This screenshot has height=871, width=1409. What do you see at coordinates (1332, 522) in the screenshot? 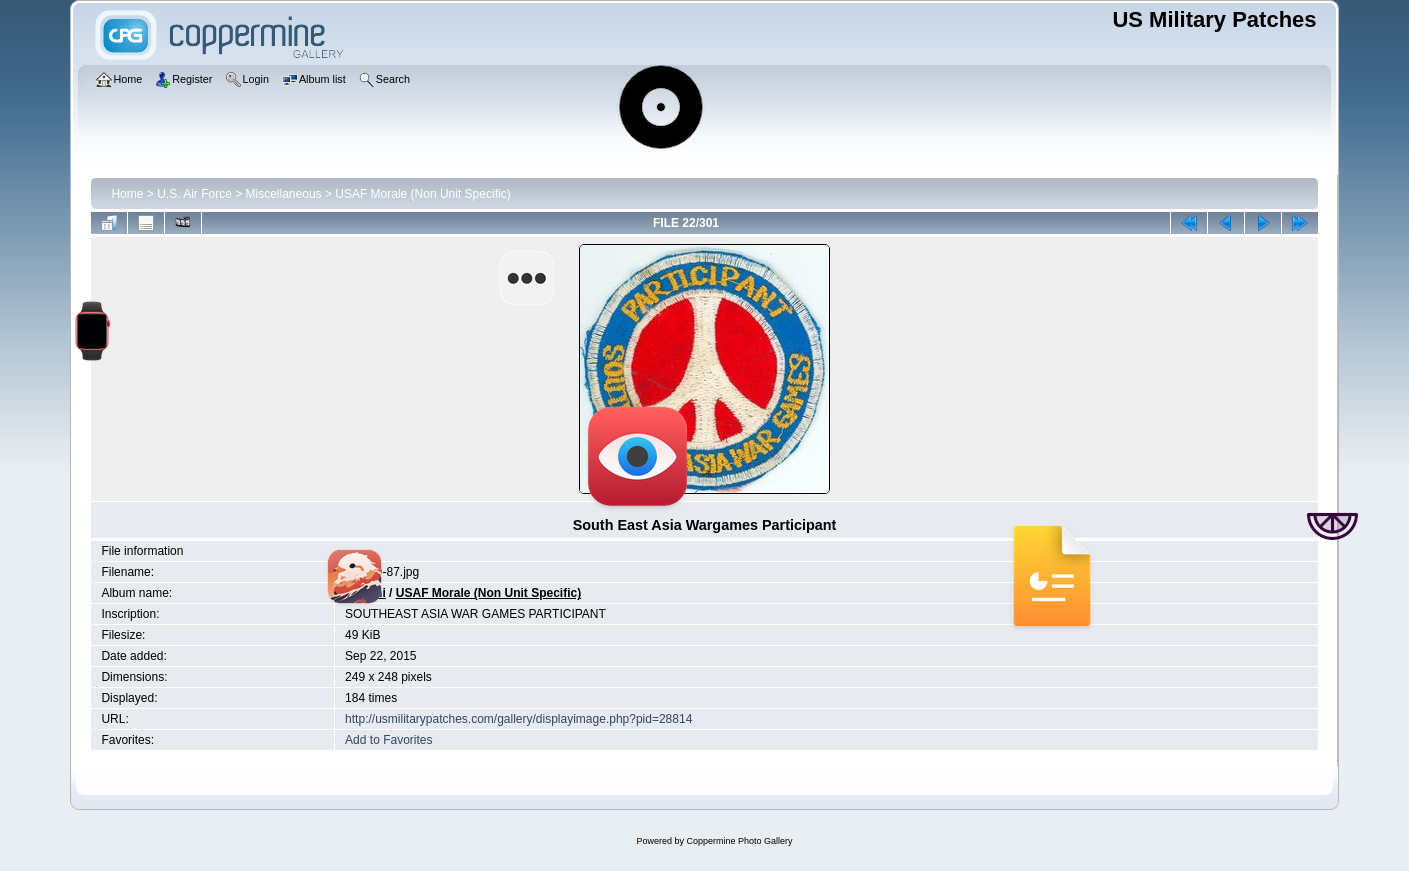
I see `indicates citrus or fruit-related content` at bounding box center [1332, 522].